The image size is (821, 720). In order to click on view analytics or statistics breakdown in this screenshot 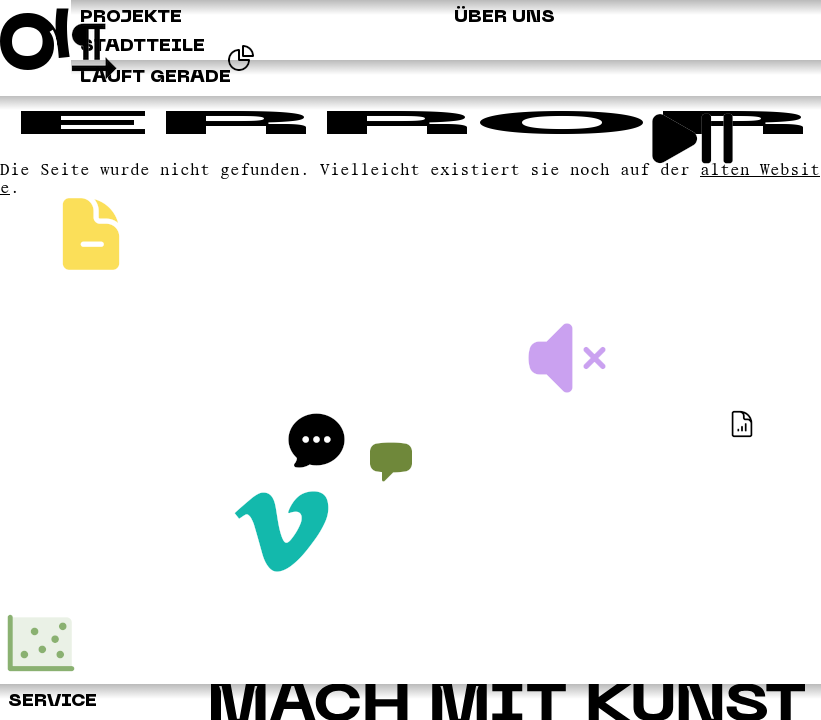, I will do `click(241, 58)`.